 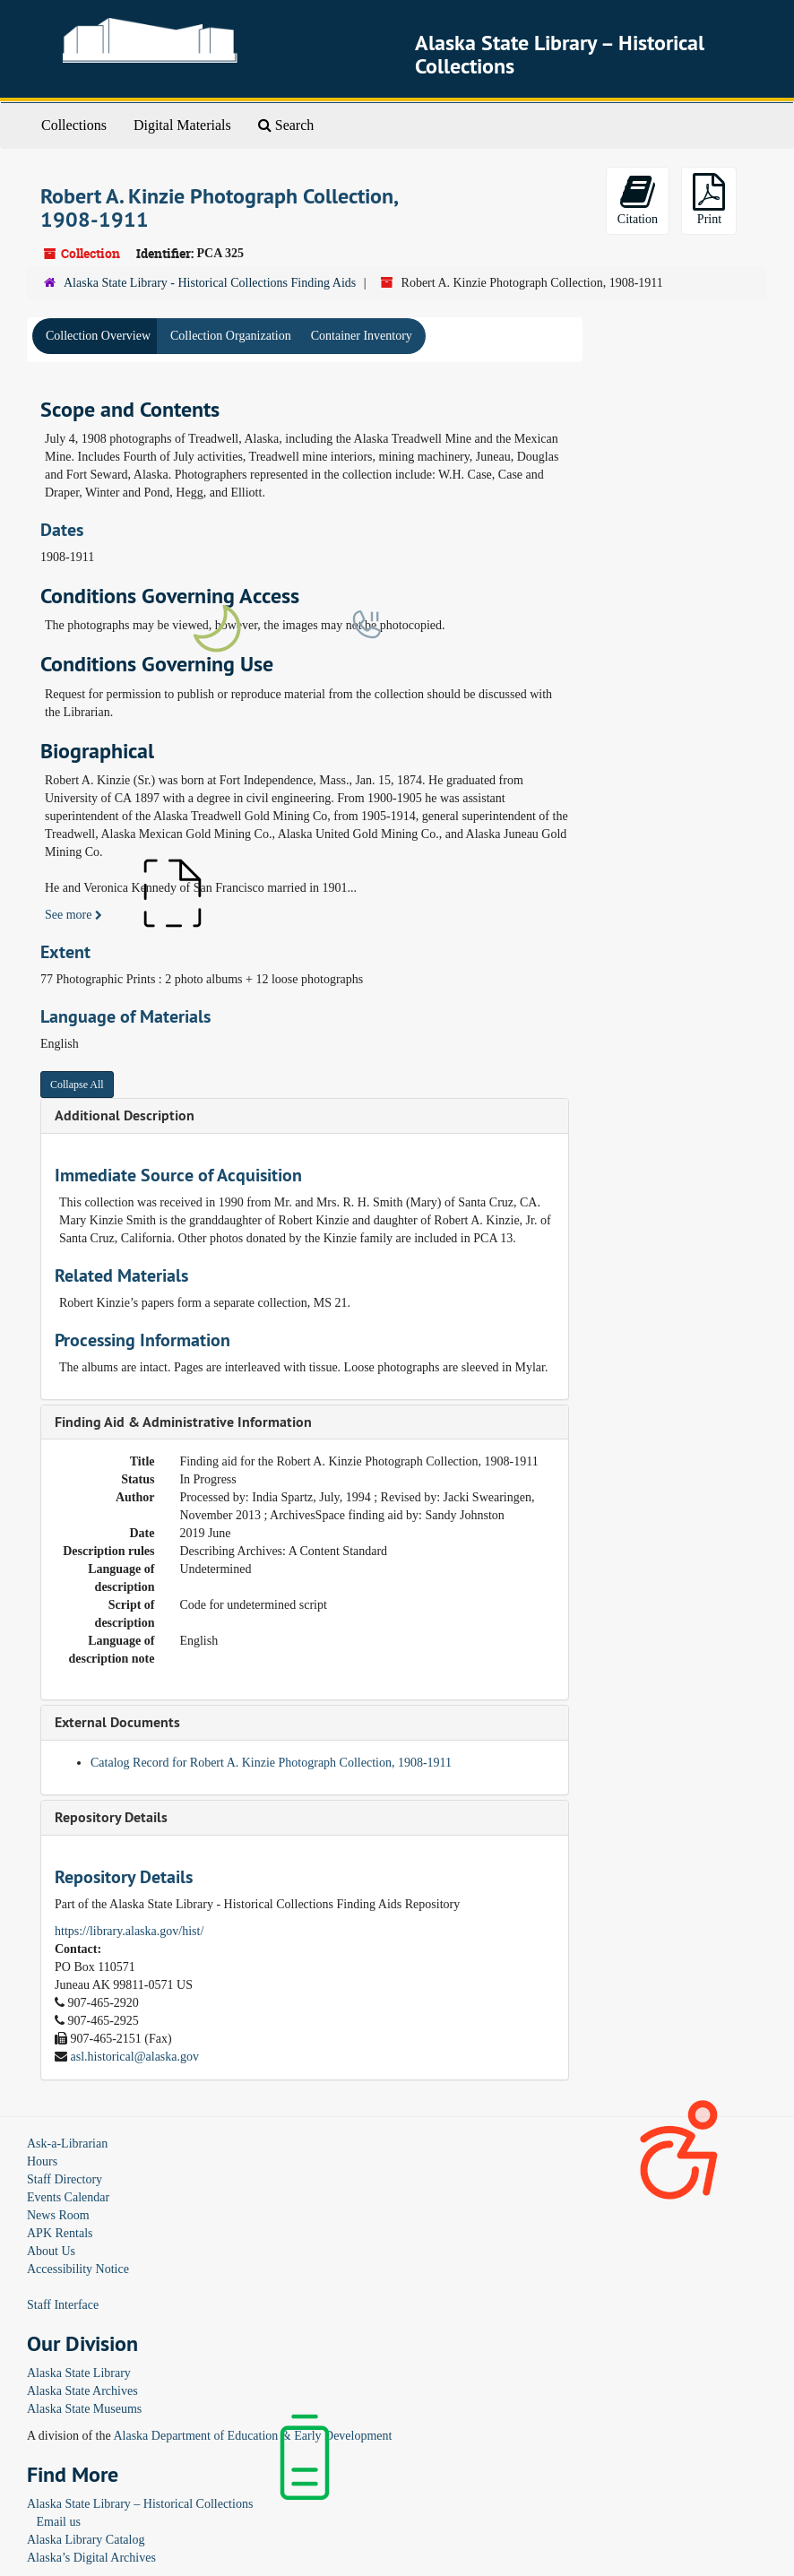 I want to click on upload or select a file, so click(x=172, y=893).